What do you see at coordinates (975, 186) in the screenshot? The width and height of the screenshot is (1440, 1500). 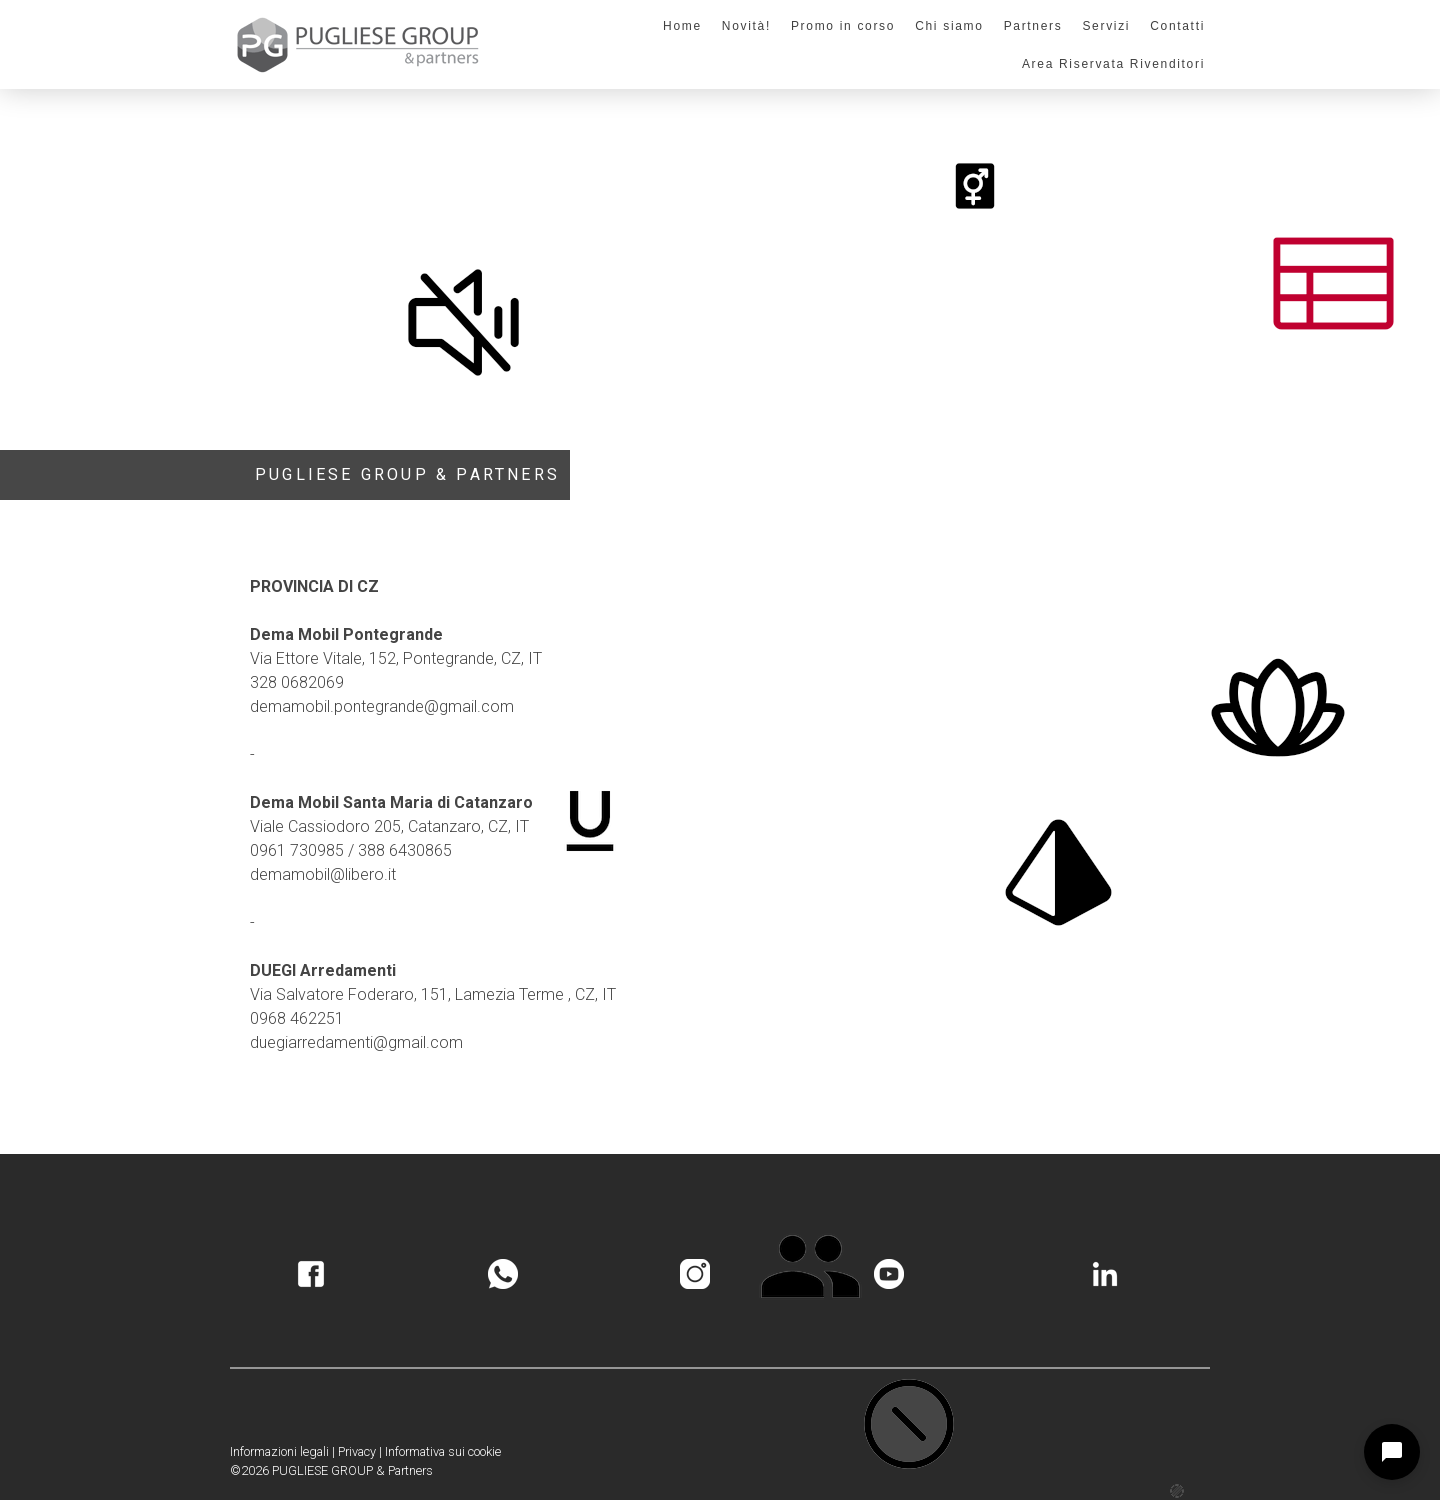 I see `indicates intersex gender identity option` at bounding box center [975, 186].